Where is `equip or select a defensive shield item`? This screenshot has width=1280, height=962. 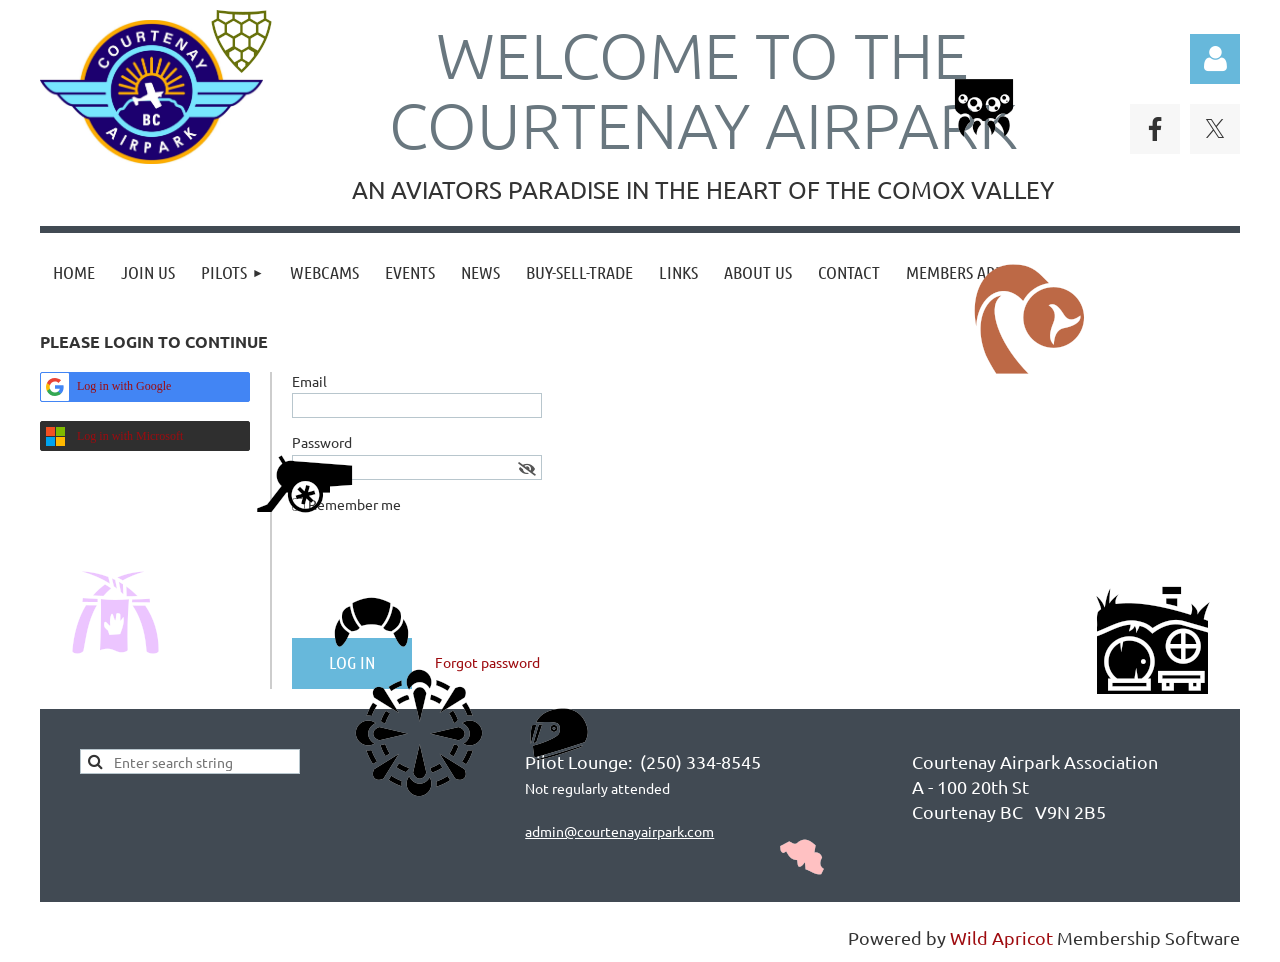
equip or select a defensive shield item is located at coordinates (241, 41).